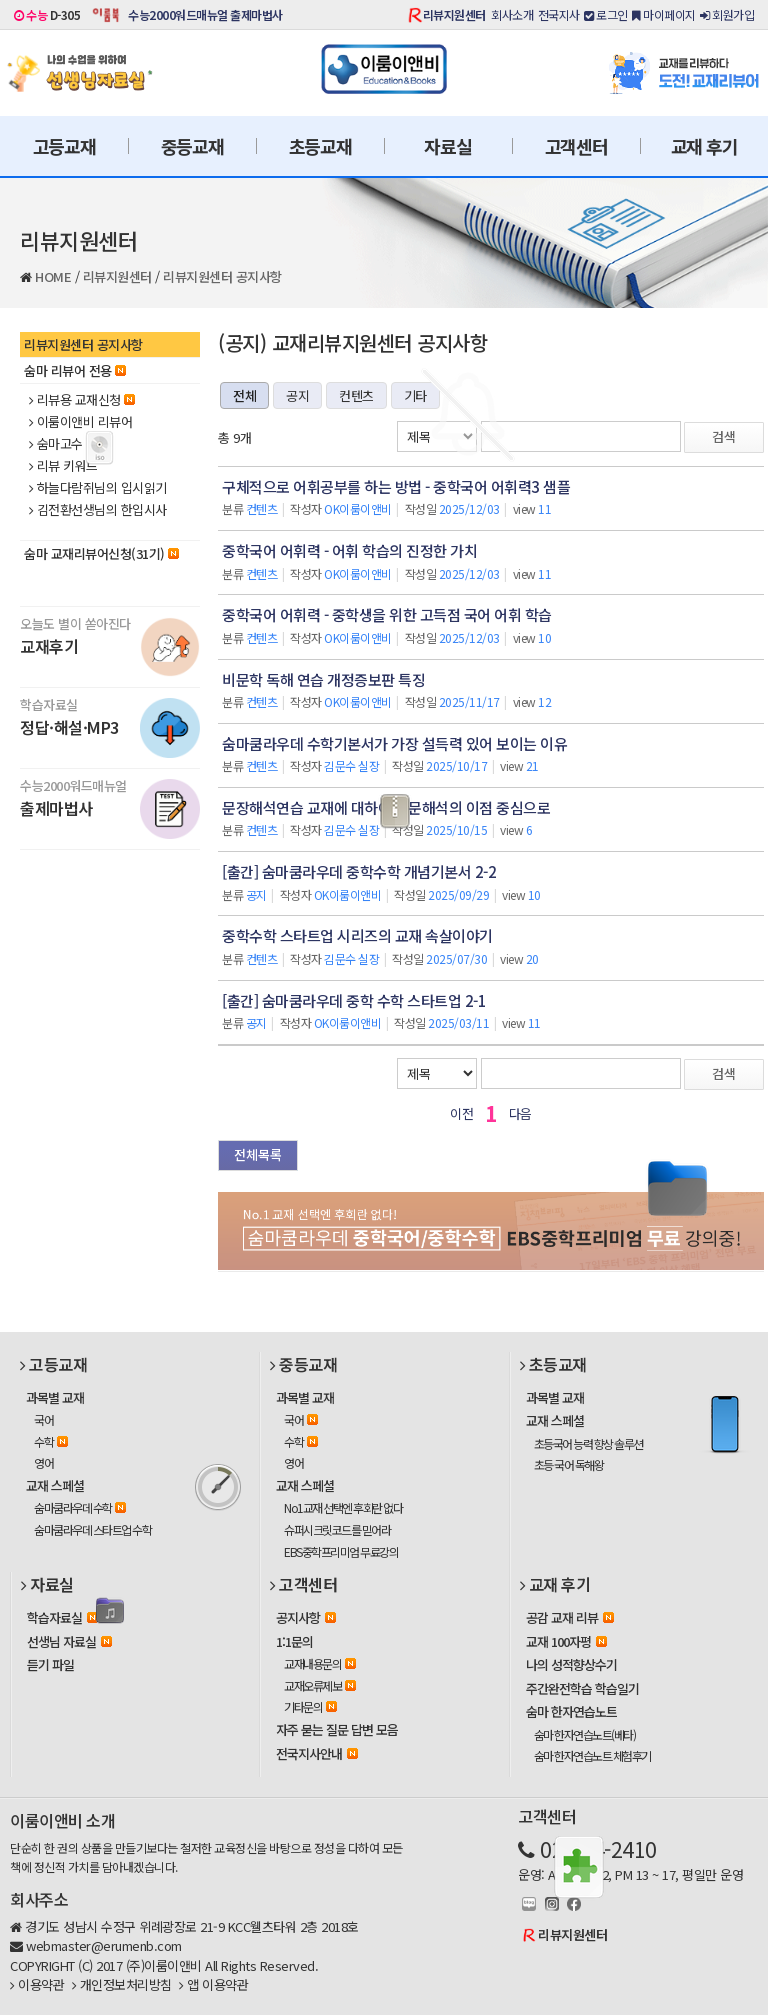 The width and height of the screenshot is (768, 2015). What do you see at coordinates (725, 1425) in the screenshot?
I see `manage connected iPhone device` at bounding box center [725, 1425].